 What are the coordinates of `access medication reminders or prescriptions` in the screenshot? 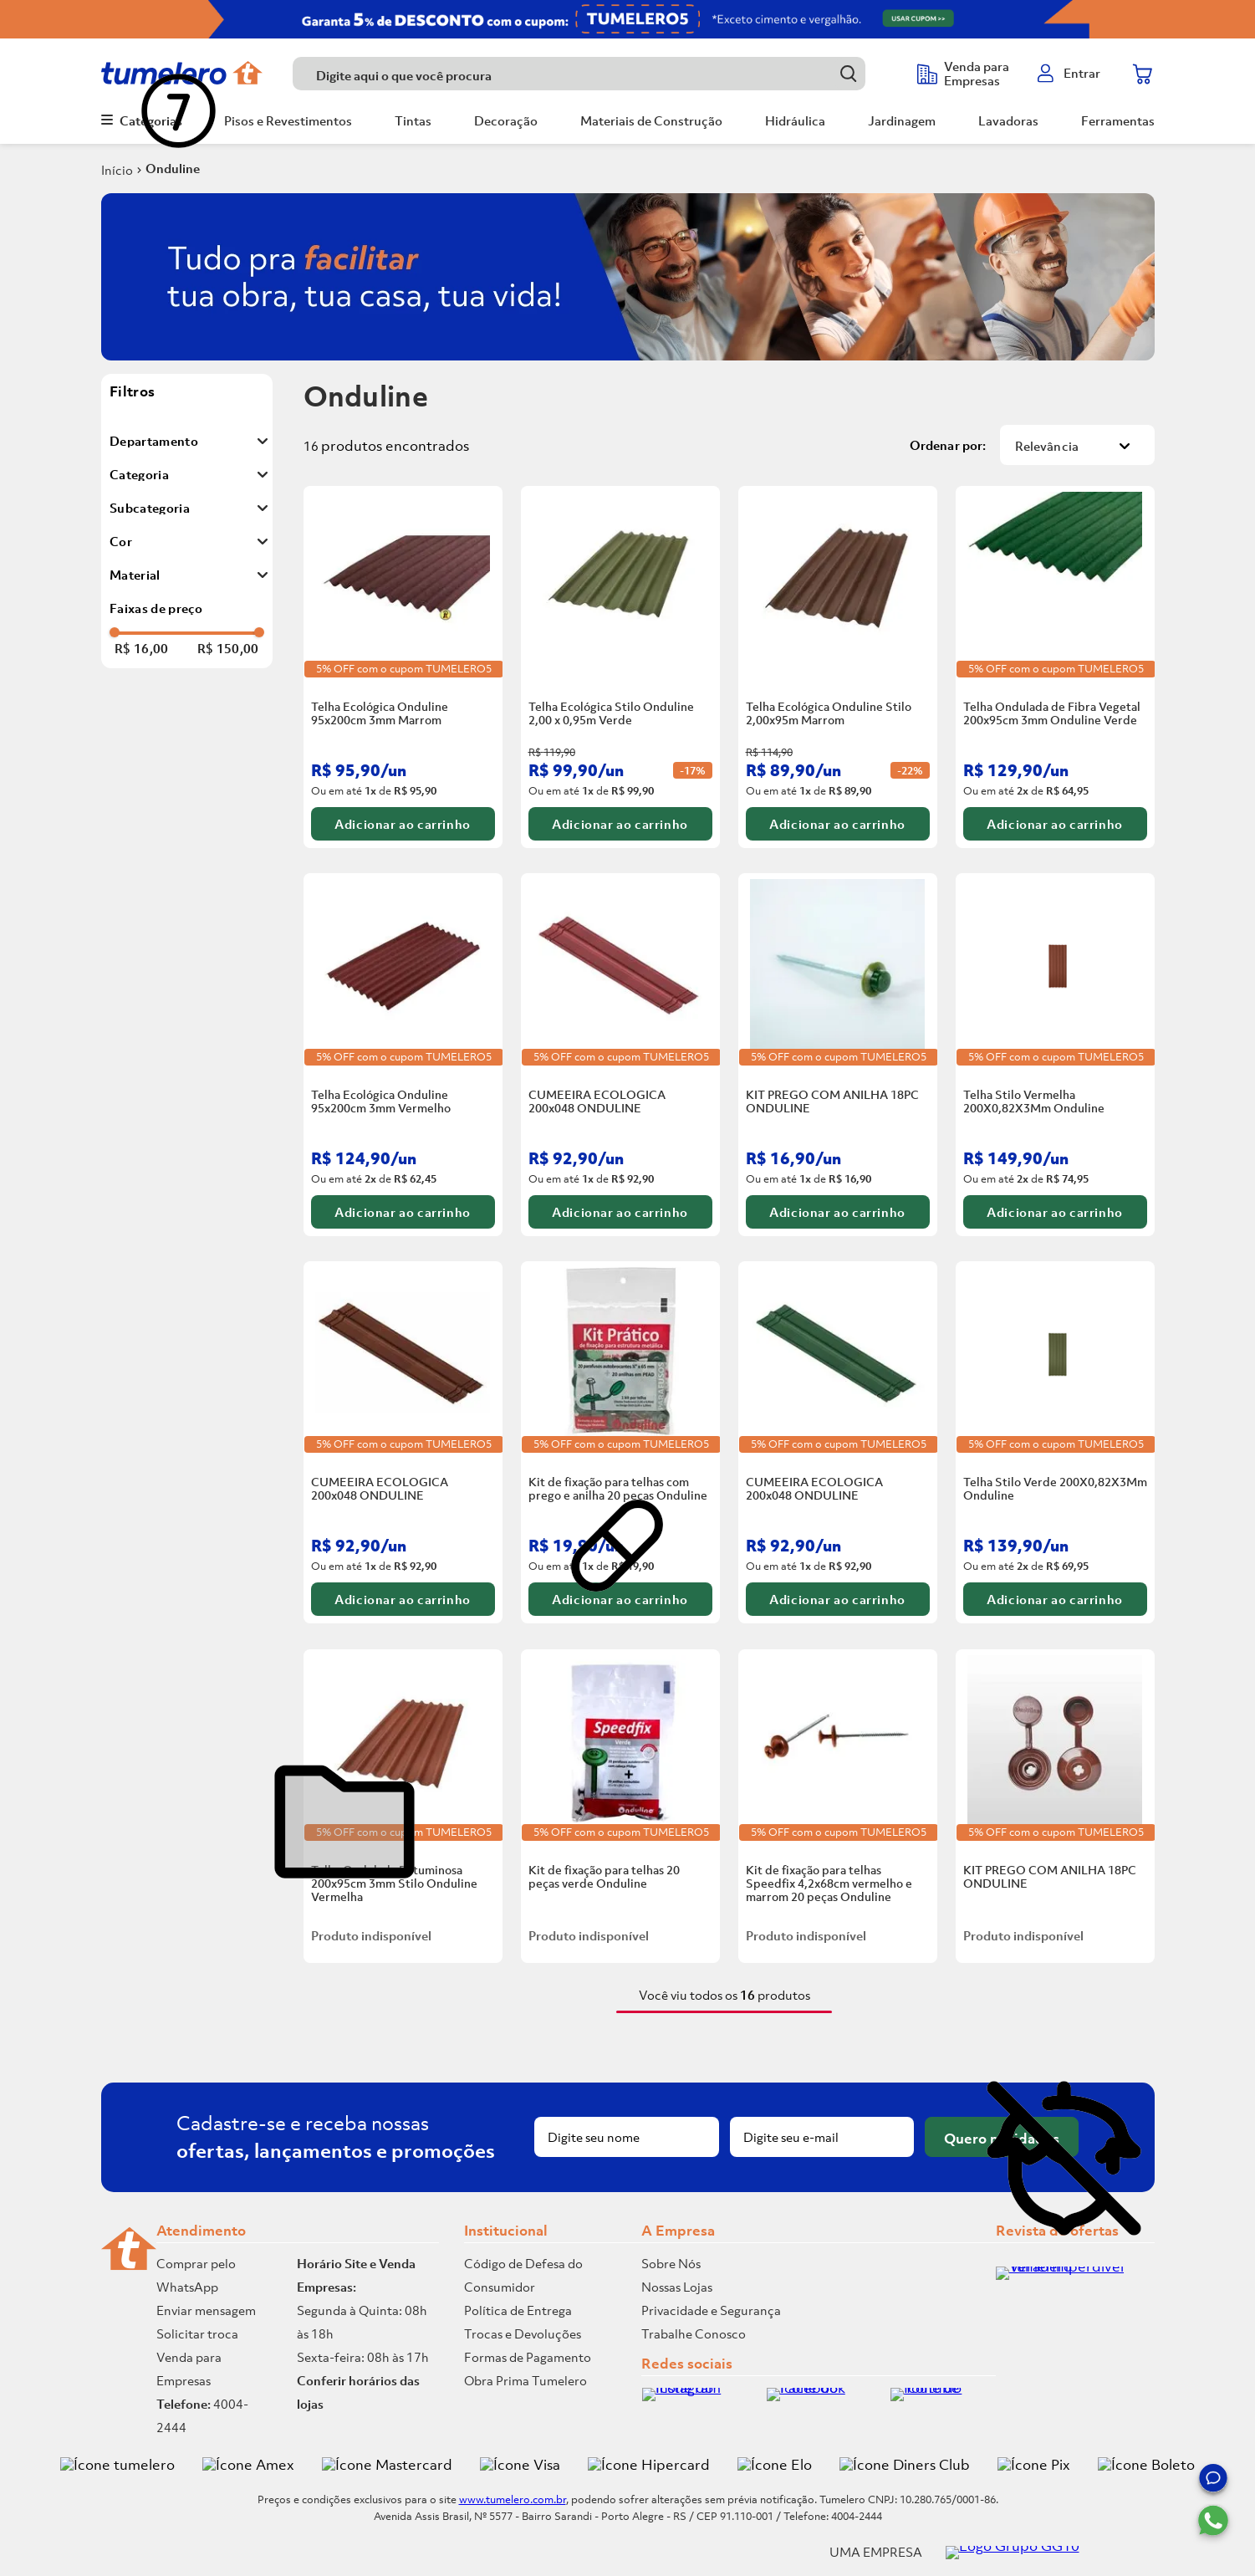 It's located at (617, 1546).